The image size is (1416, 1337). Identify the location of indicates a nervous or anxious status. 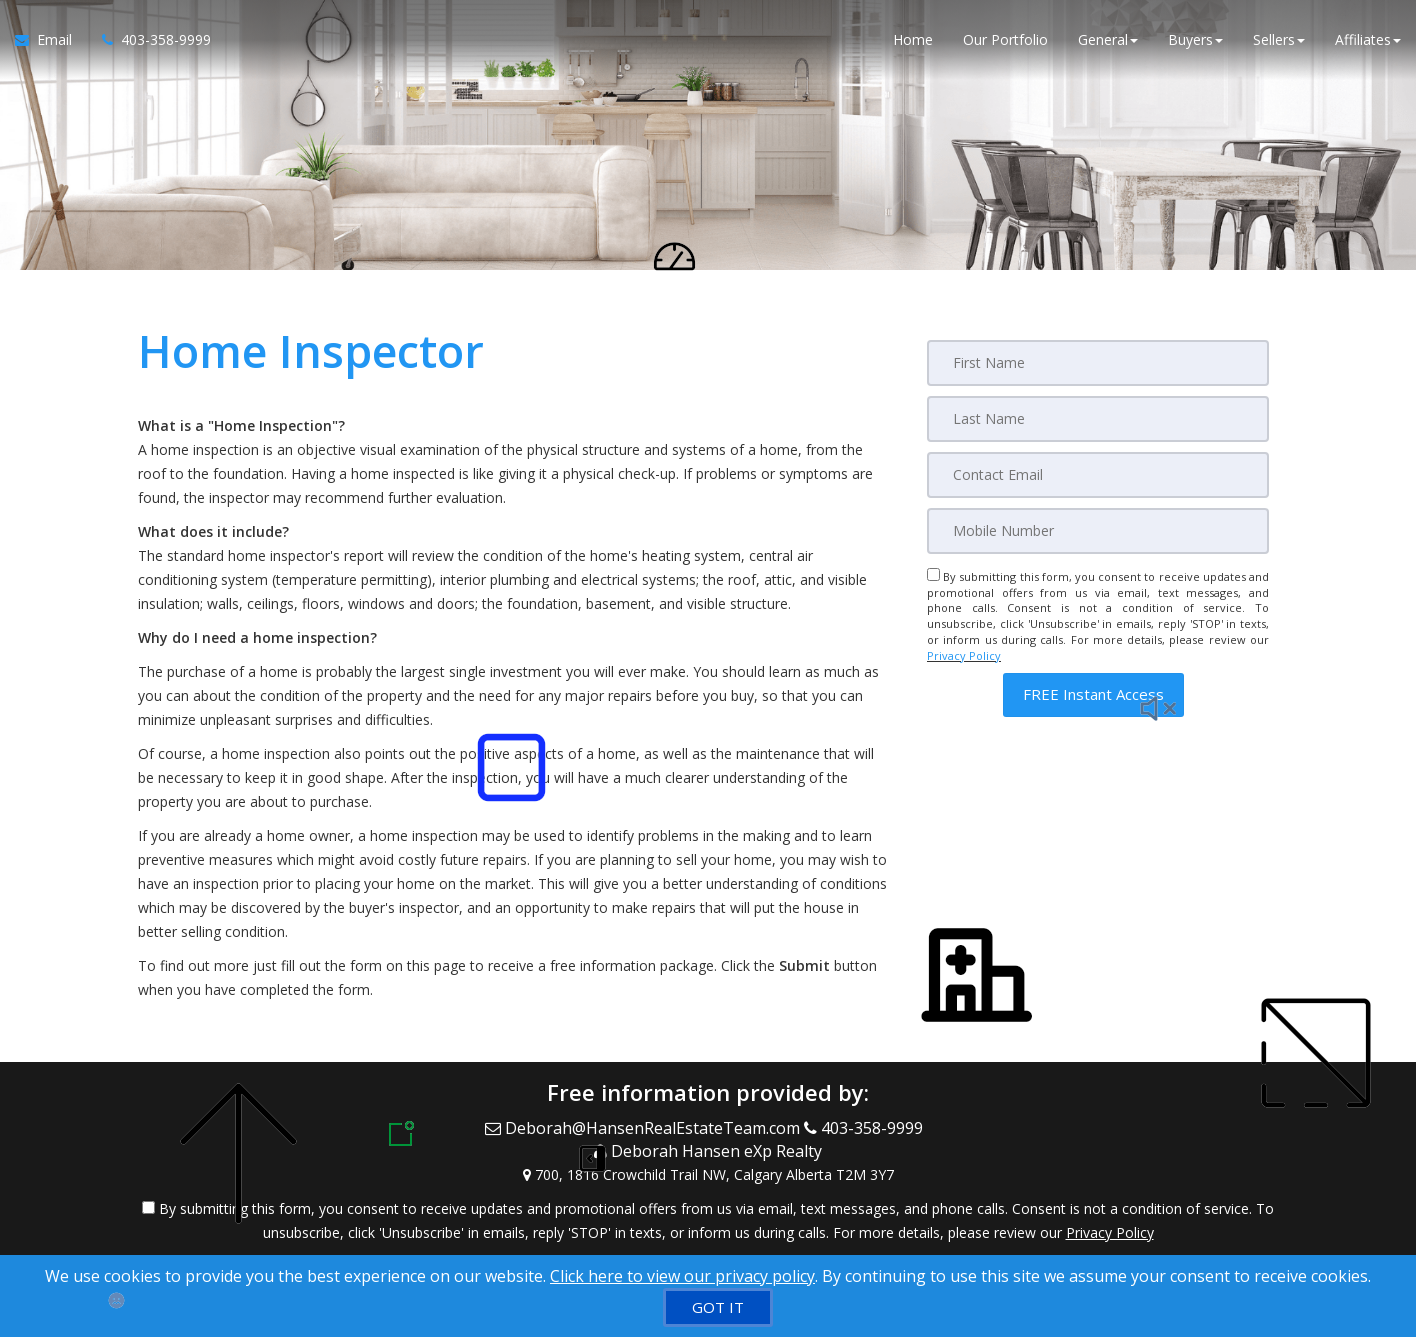
(116, 1300).